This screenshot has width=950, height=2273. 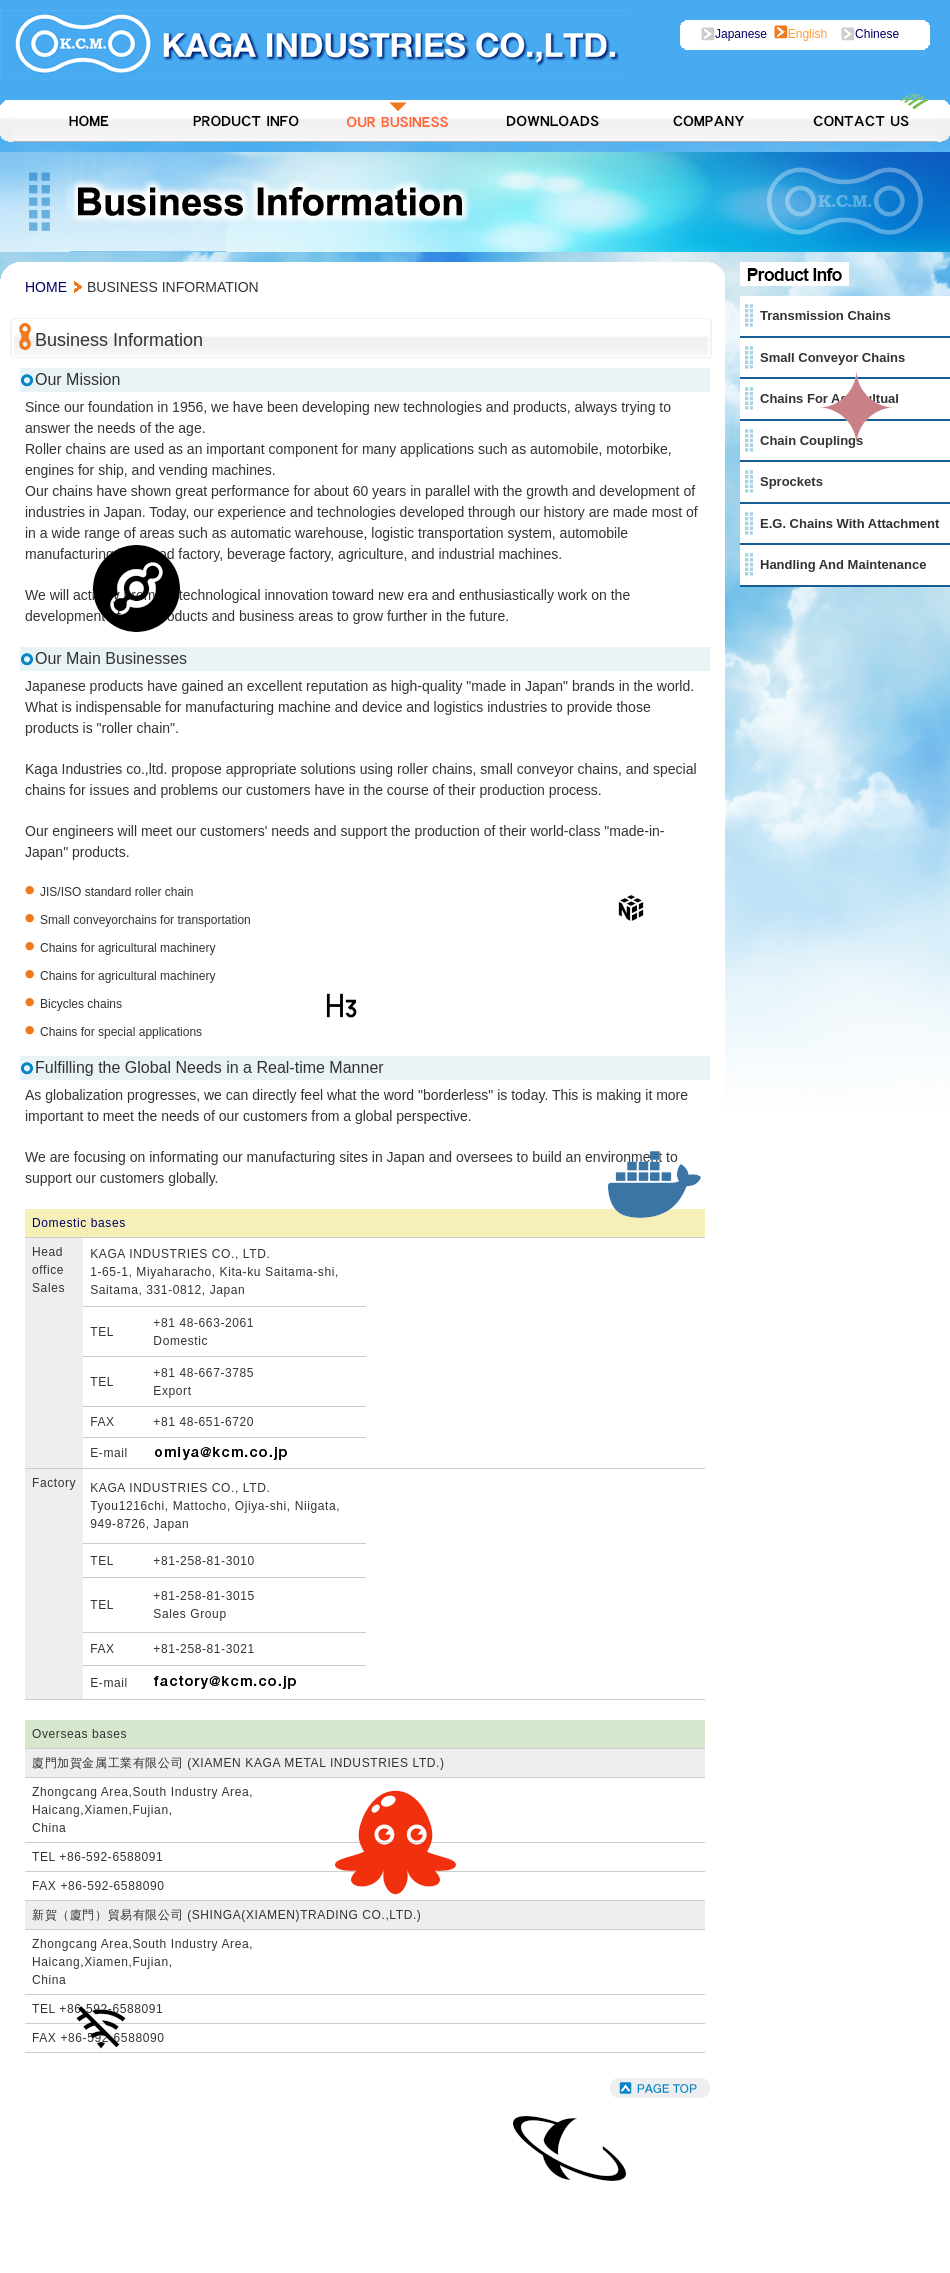 What do you see at coordinates (856, 407) in the screenshot?
I see `open Google Gemini AI assistant` at bounding box center [856, 407].